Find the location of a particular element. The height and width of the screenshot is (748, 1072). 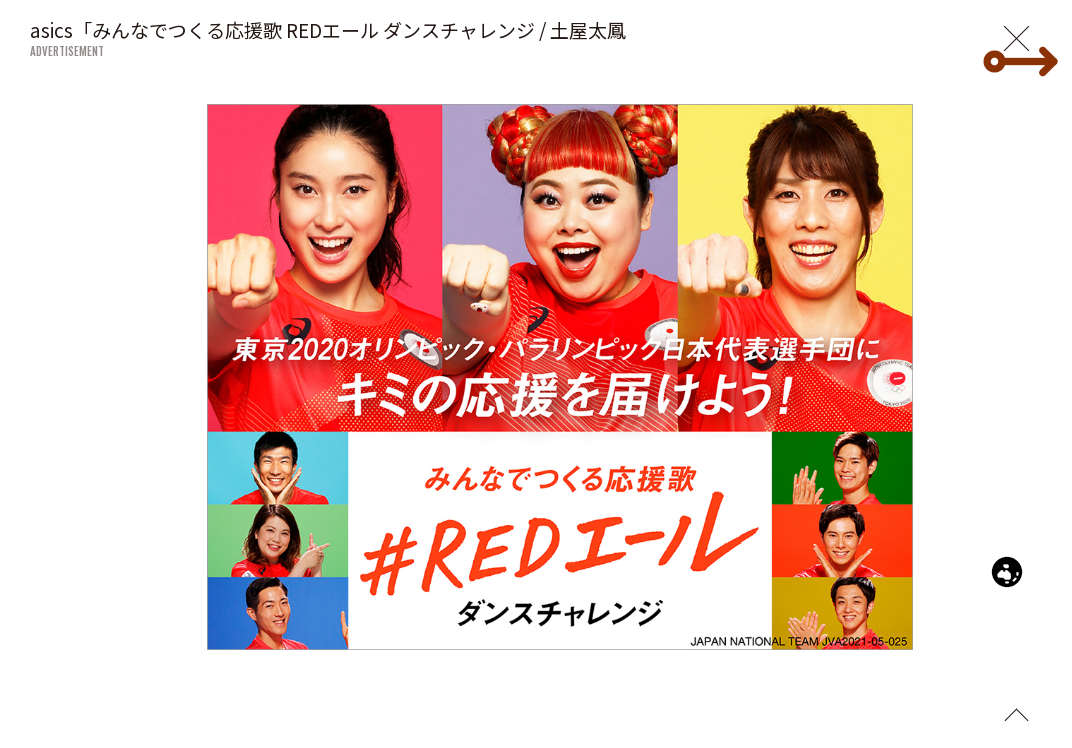

select oceania or australia/pacific region is located at coordinates (1007, 572).